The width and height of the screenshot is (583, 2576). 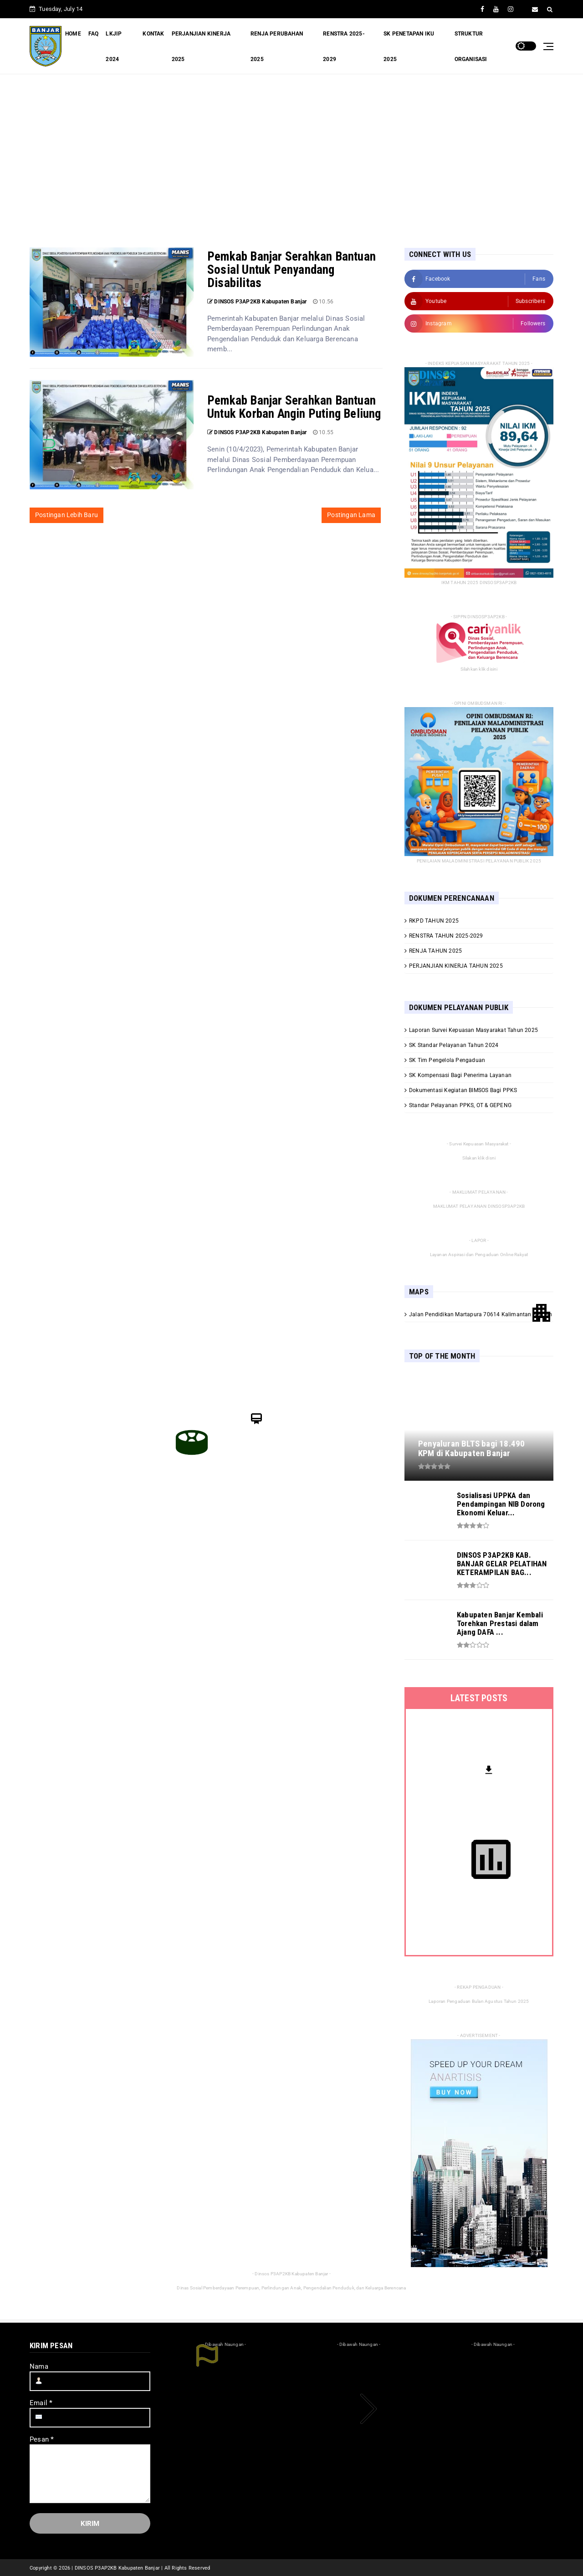 I want to click on view apartment or building listings, so click(x=541, y=1313).